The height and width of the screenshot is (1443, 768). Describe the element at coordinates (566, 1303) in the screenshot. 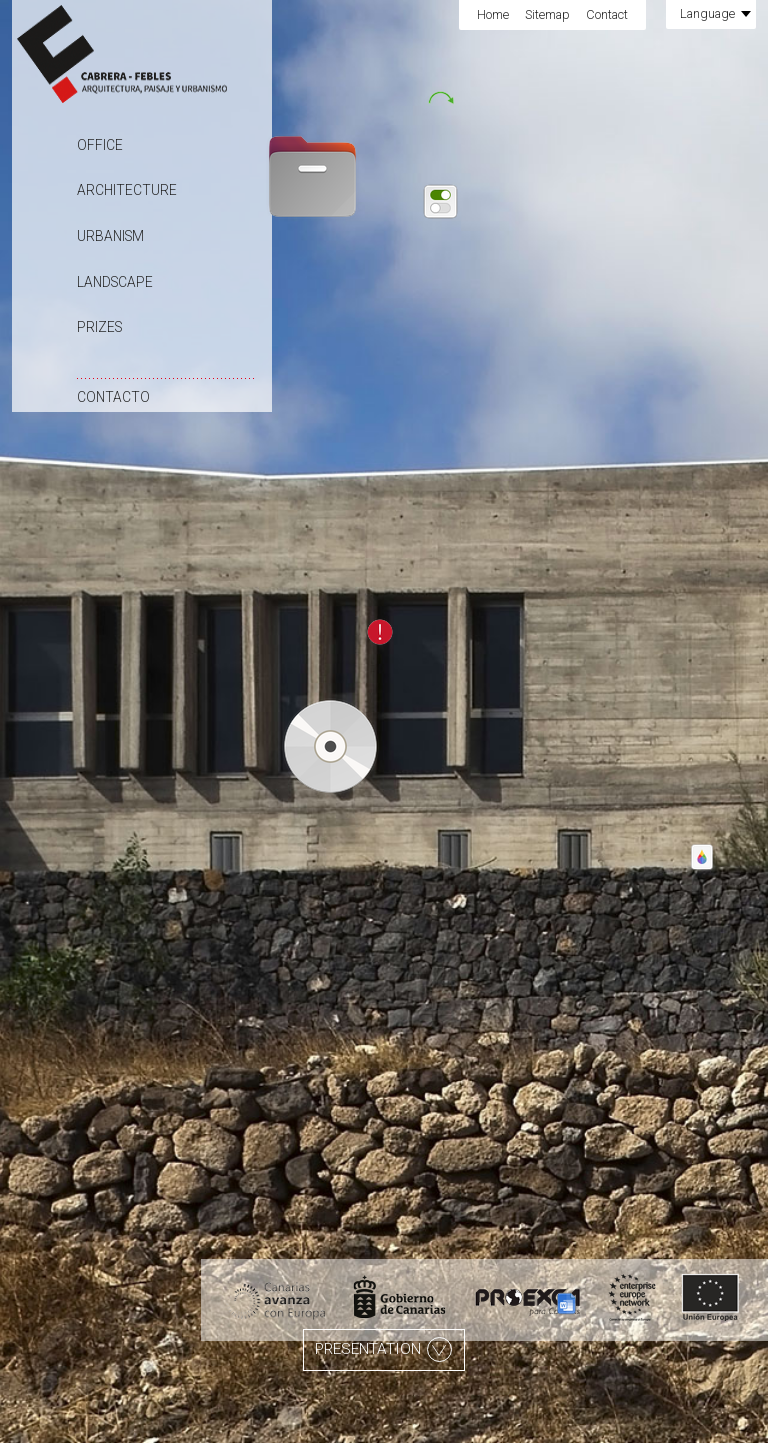

I see `open a Microsoft Word document` at that location.